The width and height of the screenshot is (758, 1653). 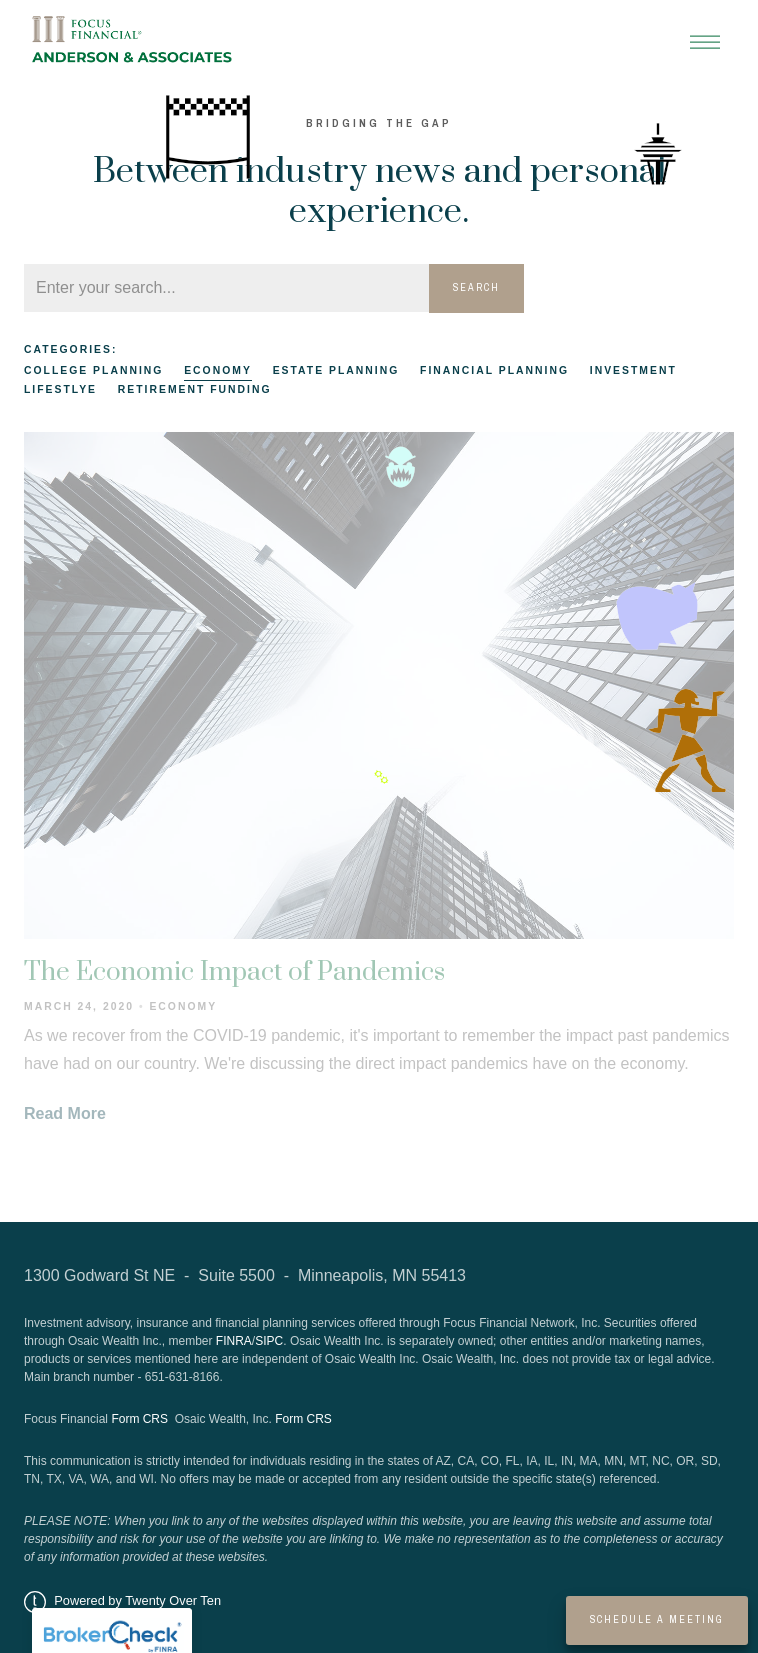 I want to click on indicates race or level completion, so click(x=208, y=137).